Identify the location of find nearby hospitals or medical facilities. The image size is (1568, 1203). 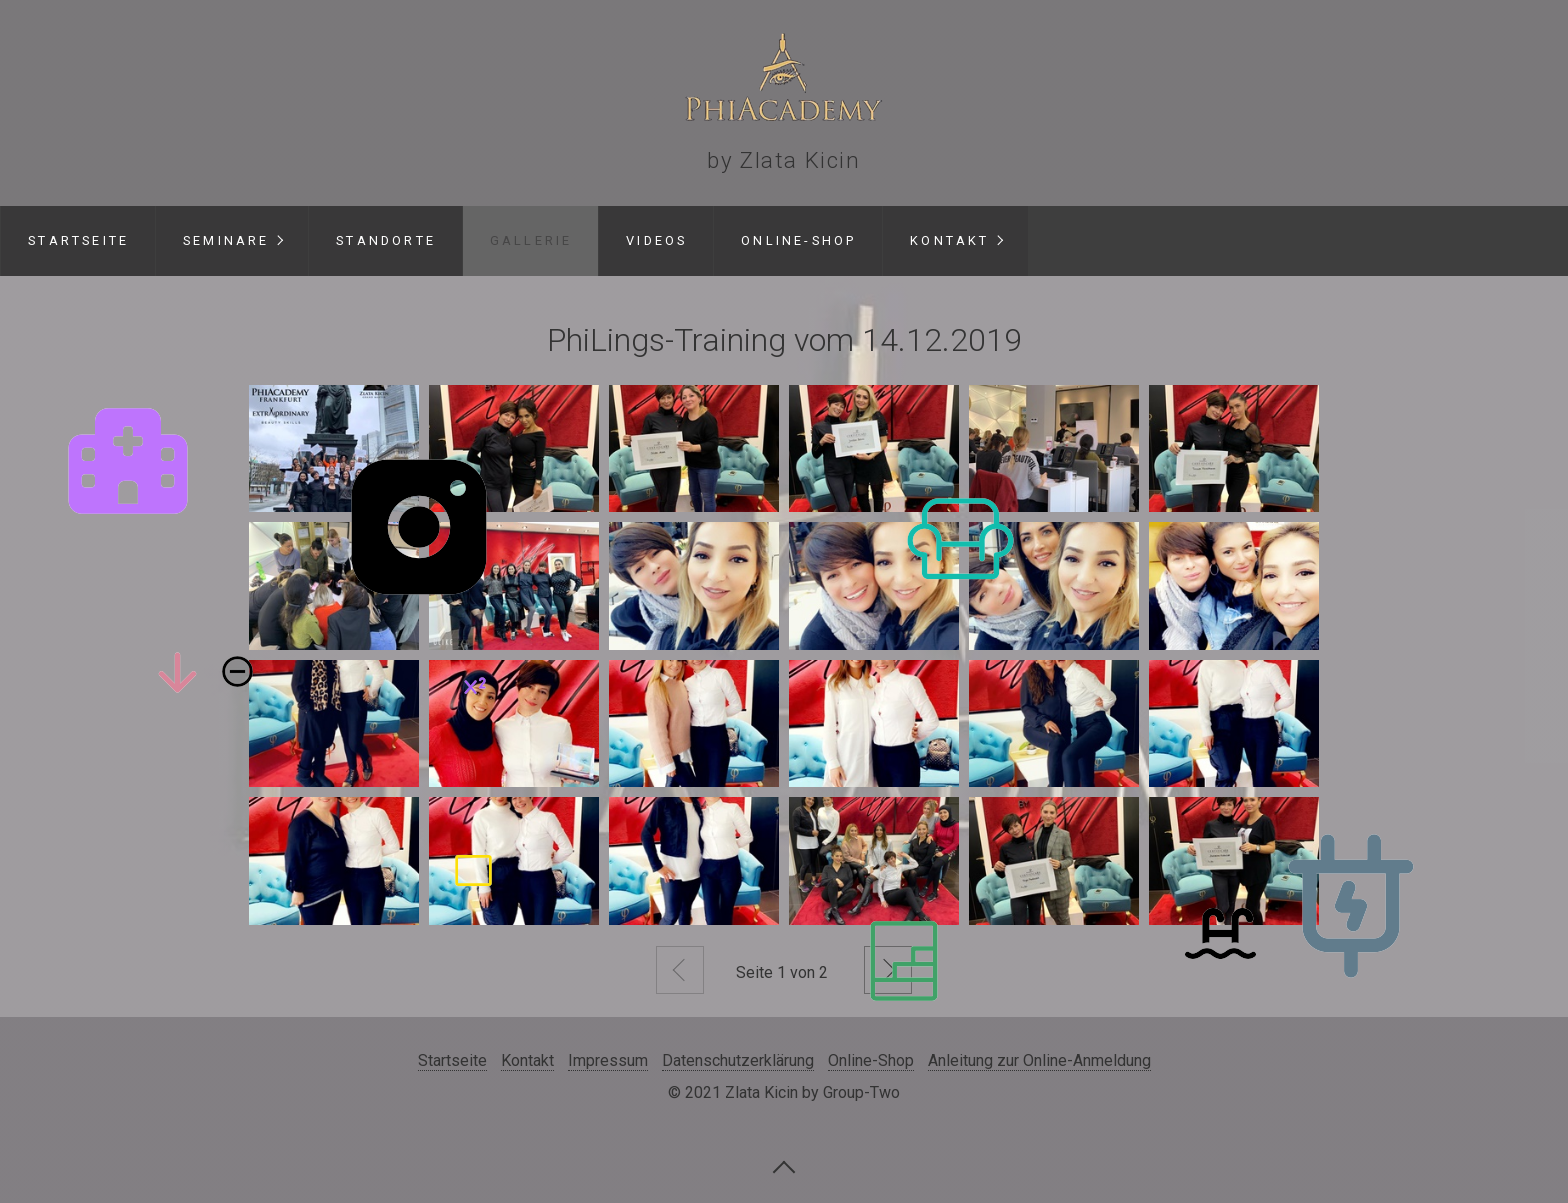
(128, 461).